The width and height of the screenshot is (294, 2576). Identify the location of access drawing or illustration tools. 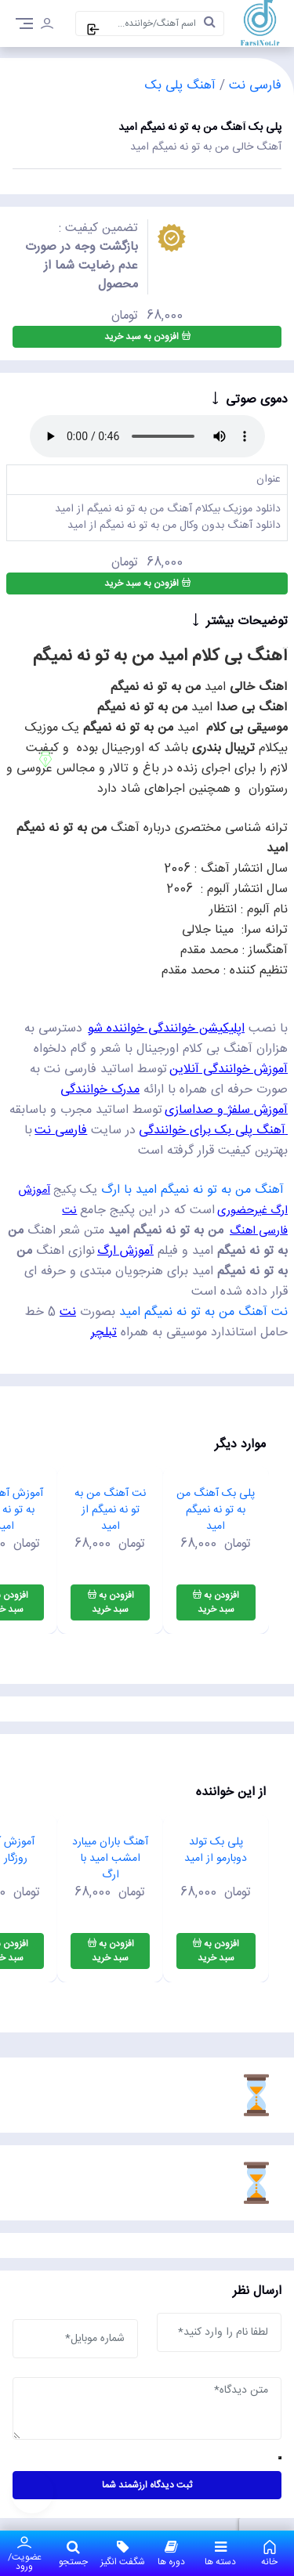
(45, 759).